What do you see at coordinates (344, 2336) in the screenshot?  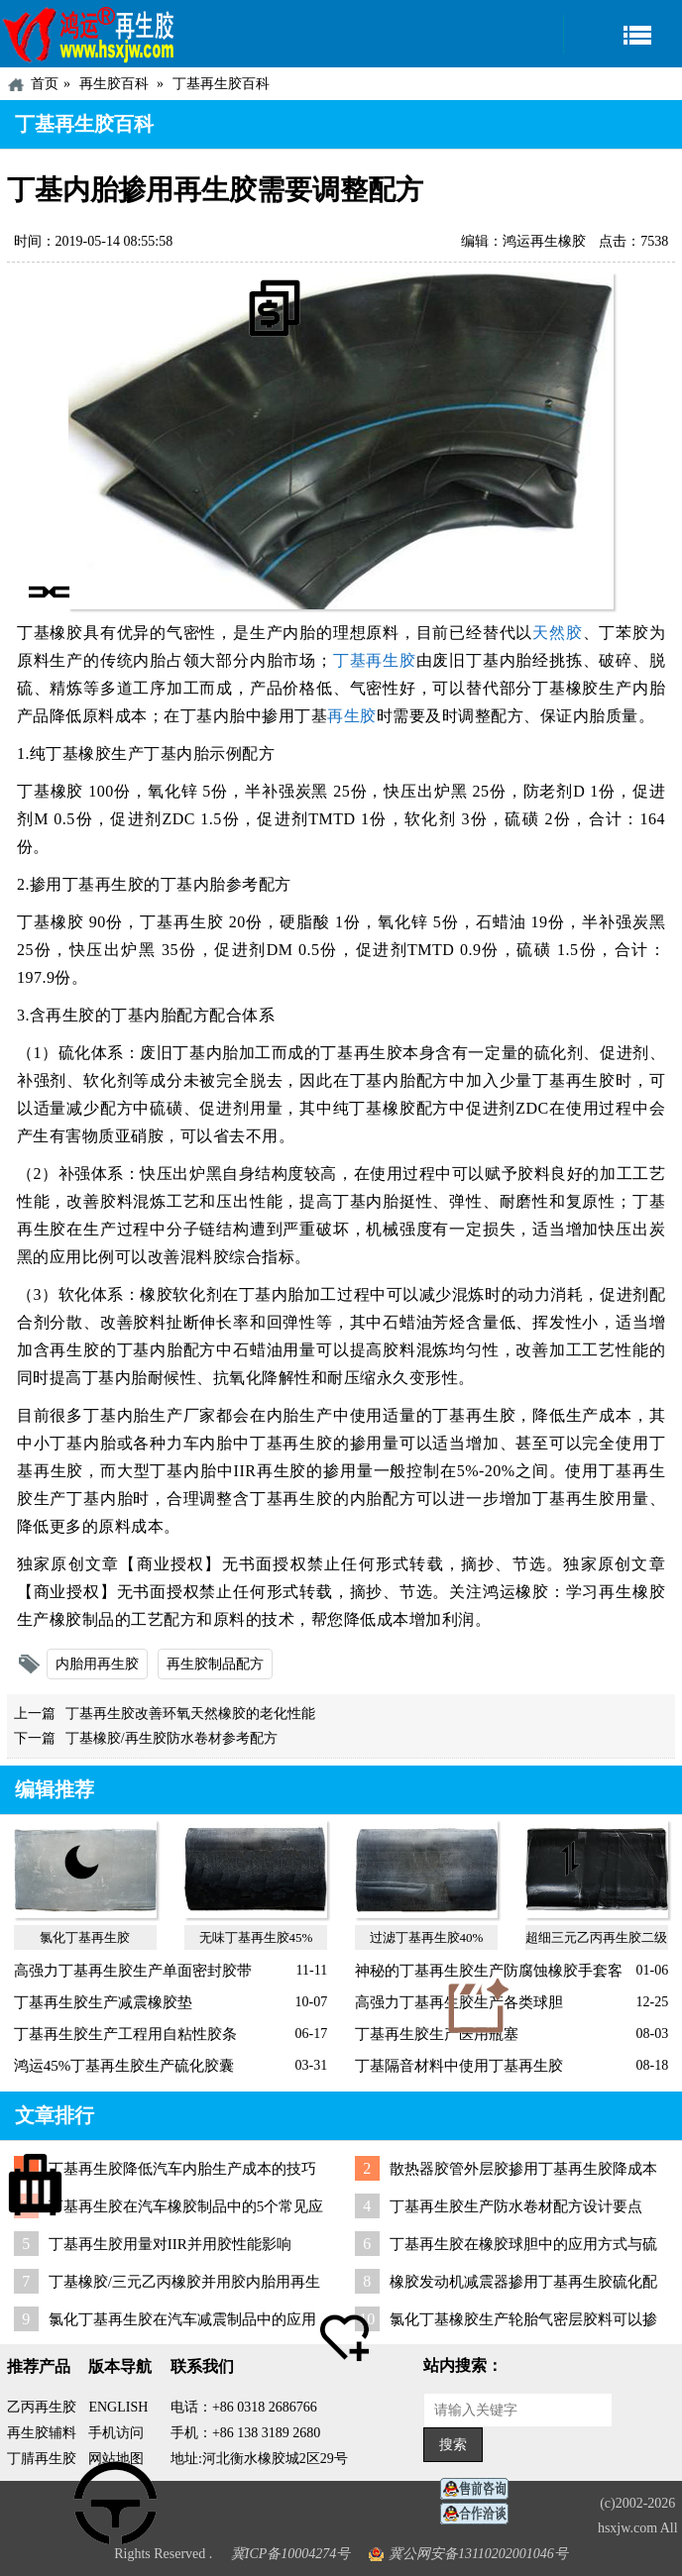 I see `add to favorites` at bounding box center [344, 2336].